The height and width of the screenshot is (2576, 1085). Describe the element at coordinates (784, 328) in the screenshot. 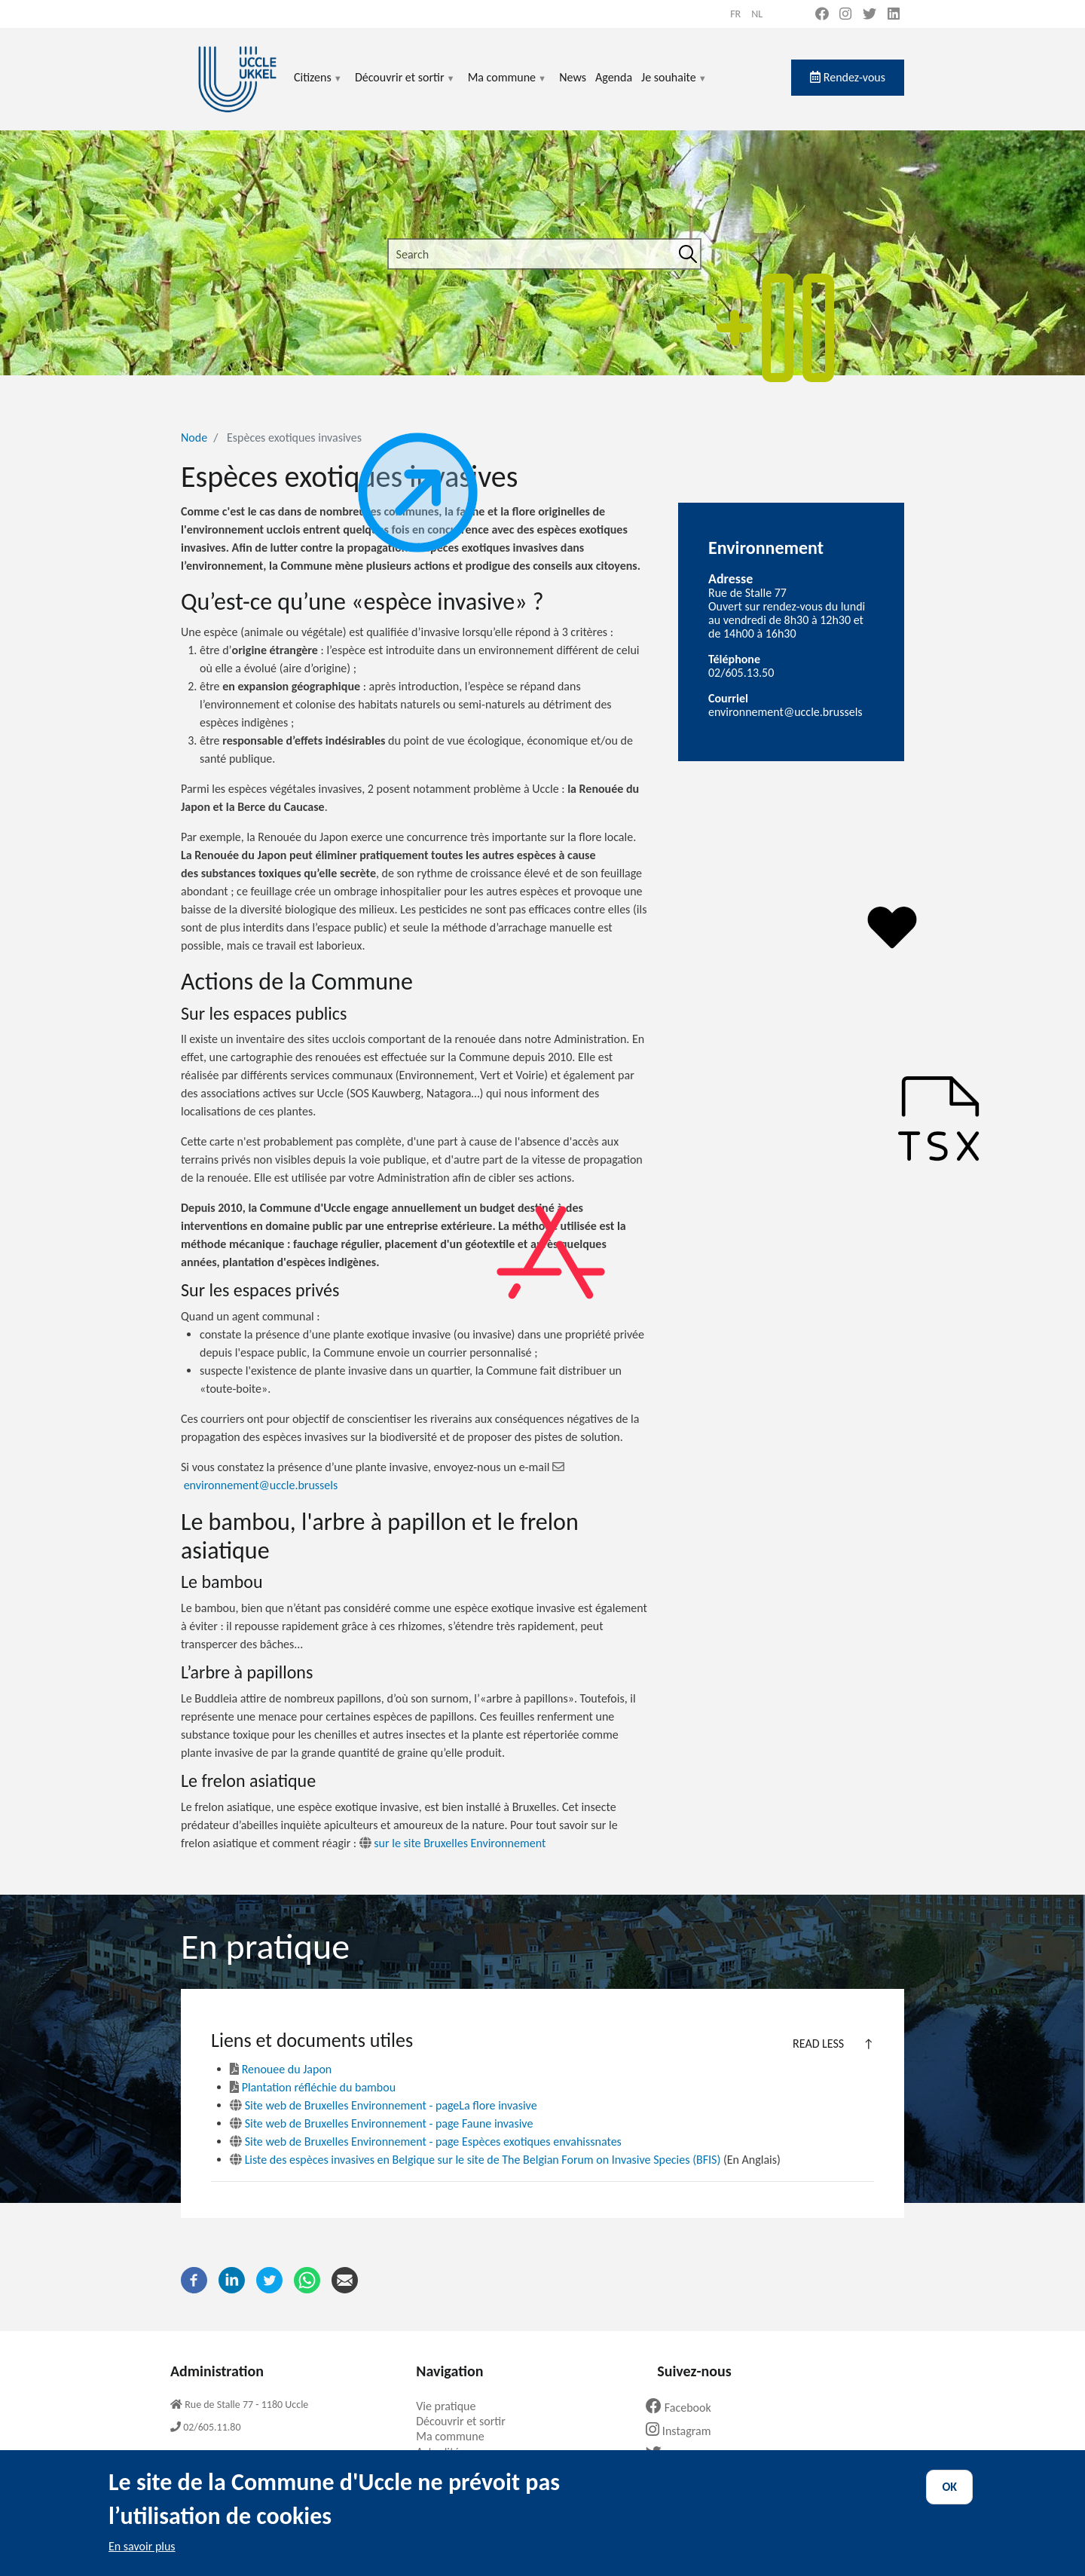

I see `add a new column to the left` at that location.